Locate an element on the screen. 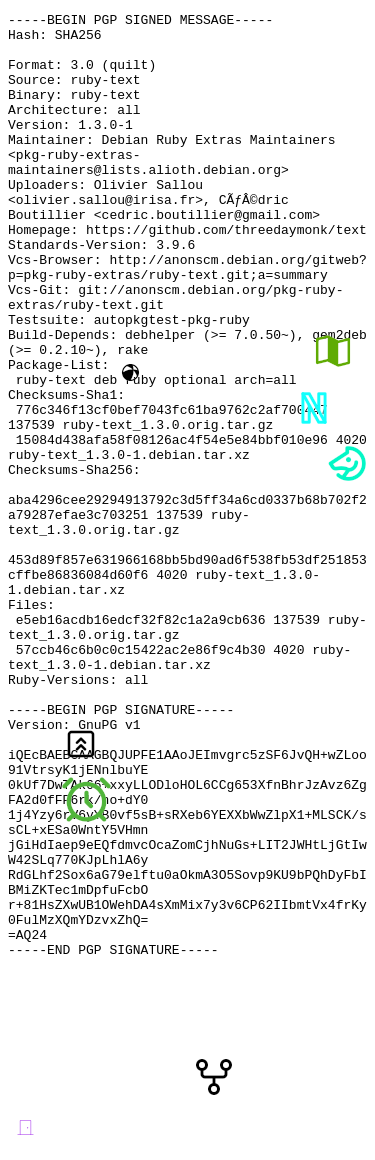 This screenshot has width=375, height=1160. open map view is located at coordinates (333, 351).